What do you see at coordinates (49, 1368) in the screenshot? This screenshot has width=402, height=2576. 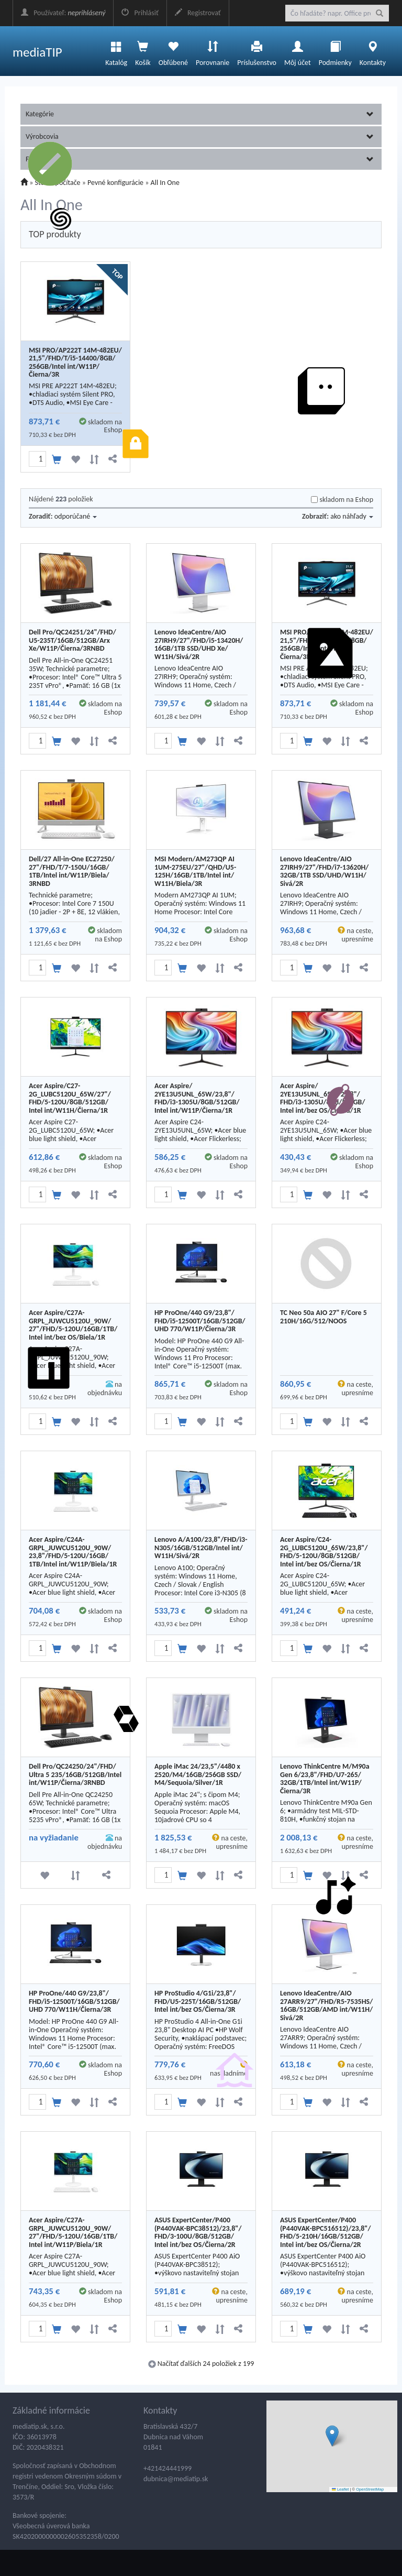 I see `npm (node package manager) logo` at bounding box center [49, 1368].